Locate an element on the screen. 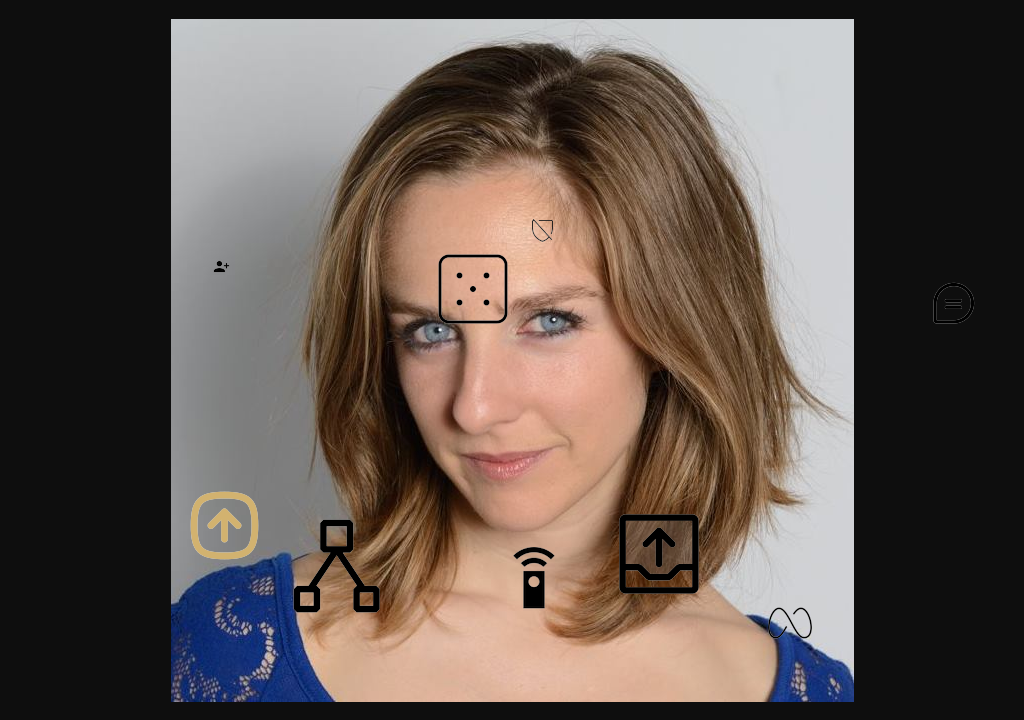 The image size is (1024, 720). upload a file from your device is located at coordinates (659, 554).